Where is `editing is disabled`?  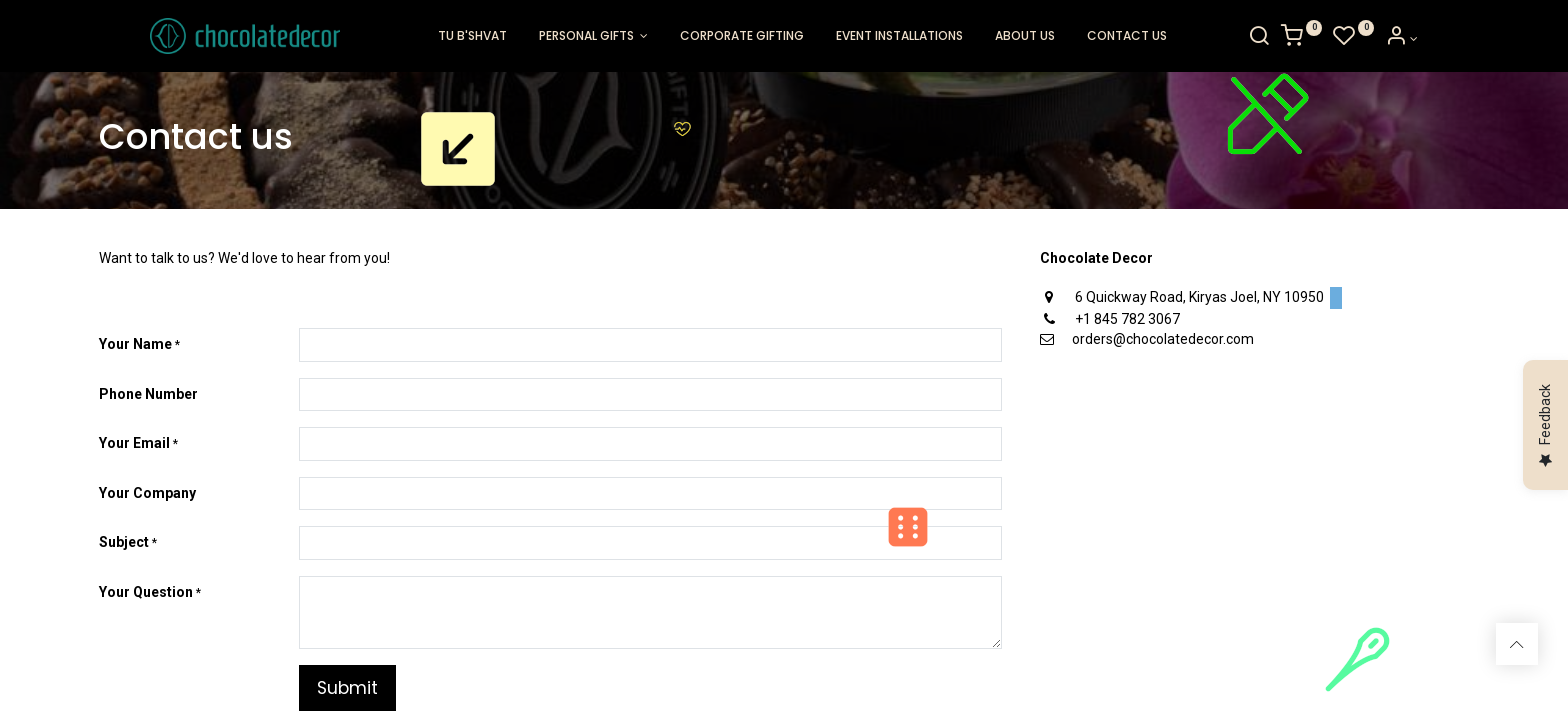
editing is disabled is located at coordinates (1266, 115).